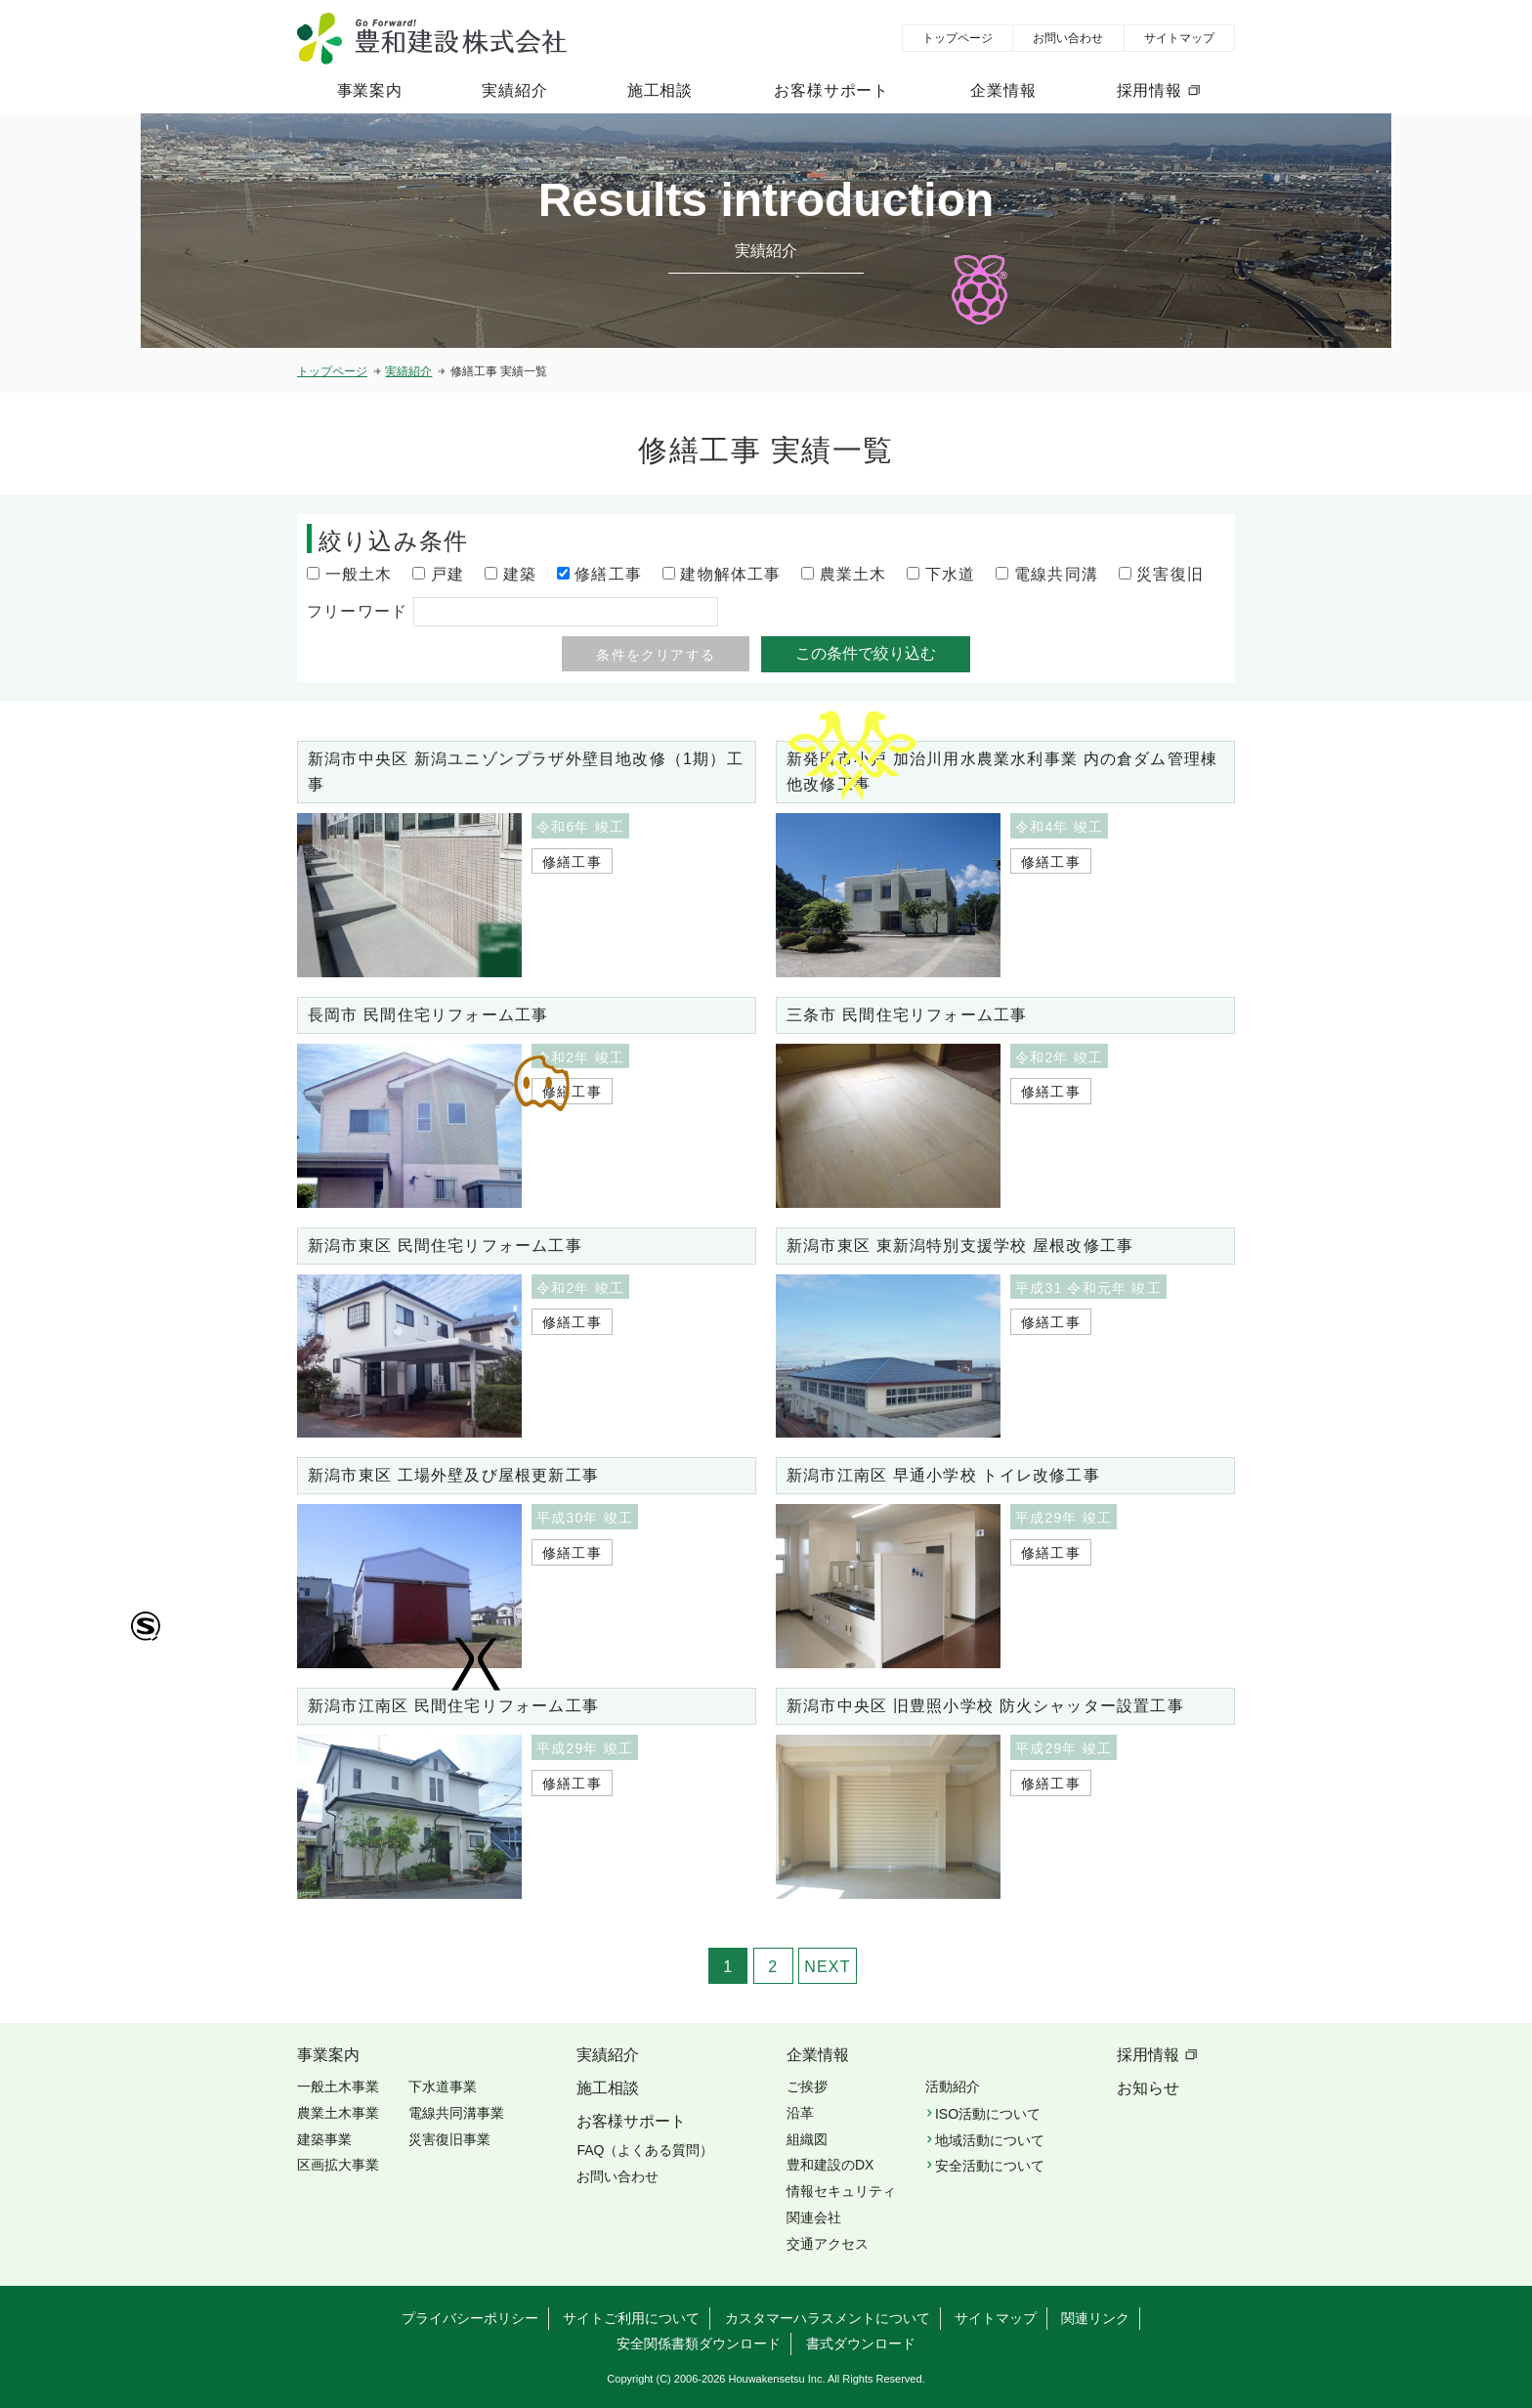 This screenshot has width=1532, height=2408. I want to click on open sogou search engine, so click(146, 1626).